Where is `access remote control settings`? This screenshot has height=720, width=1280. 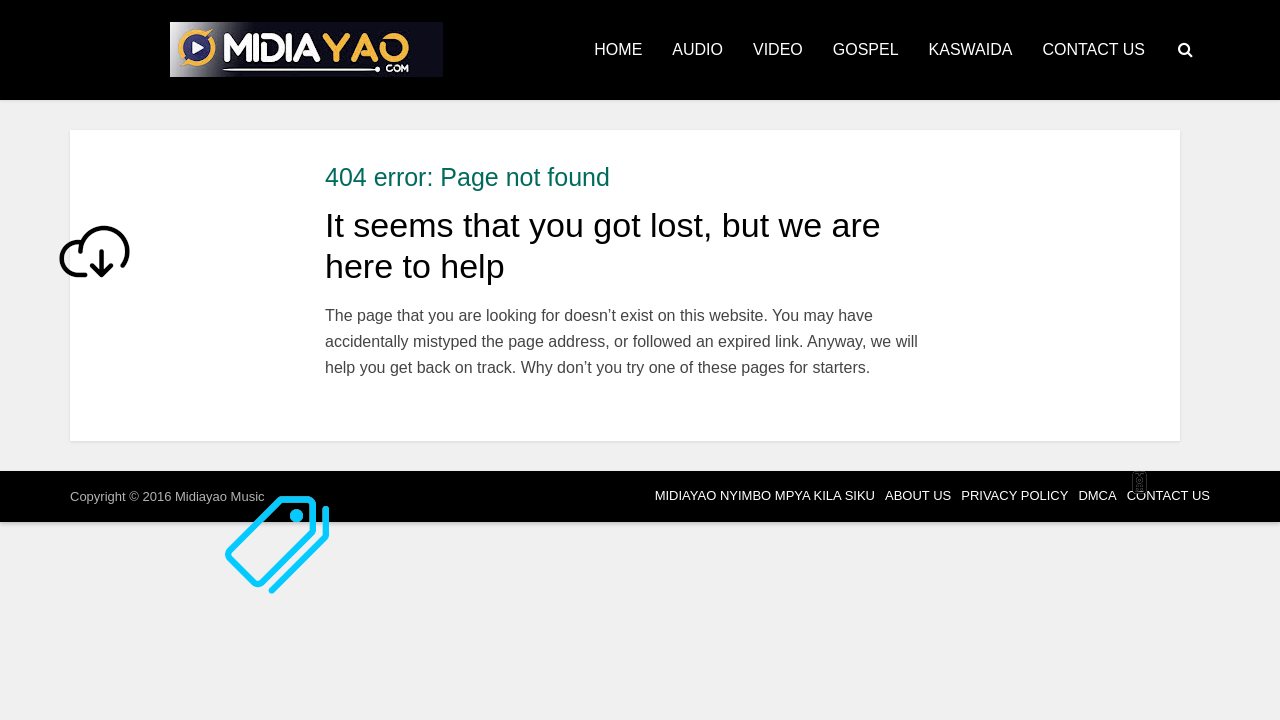
access remote control settings is located at coordinates (1139, 482).